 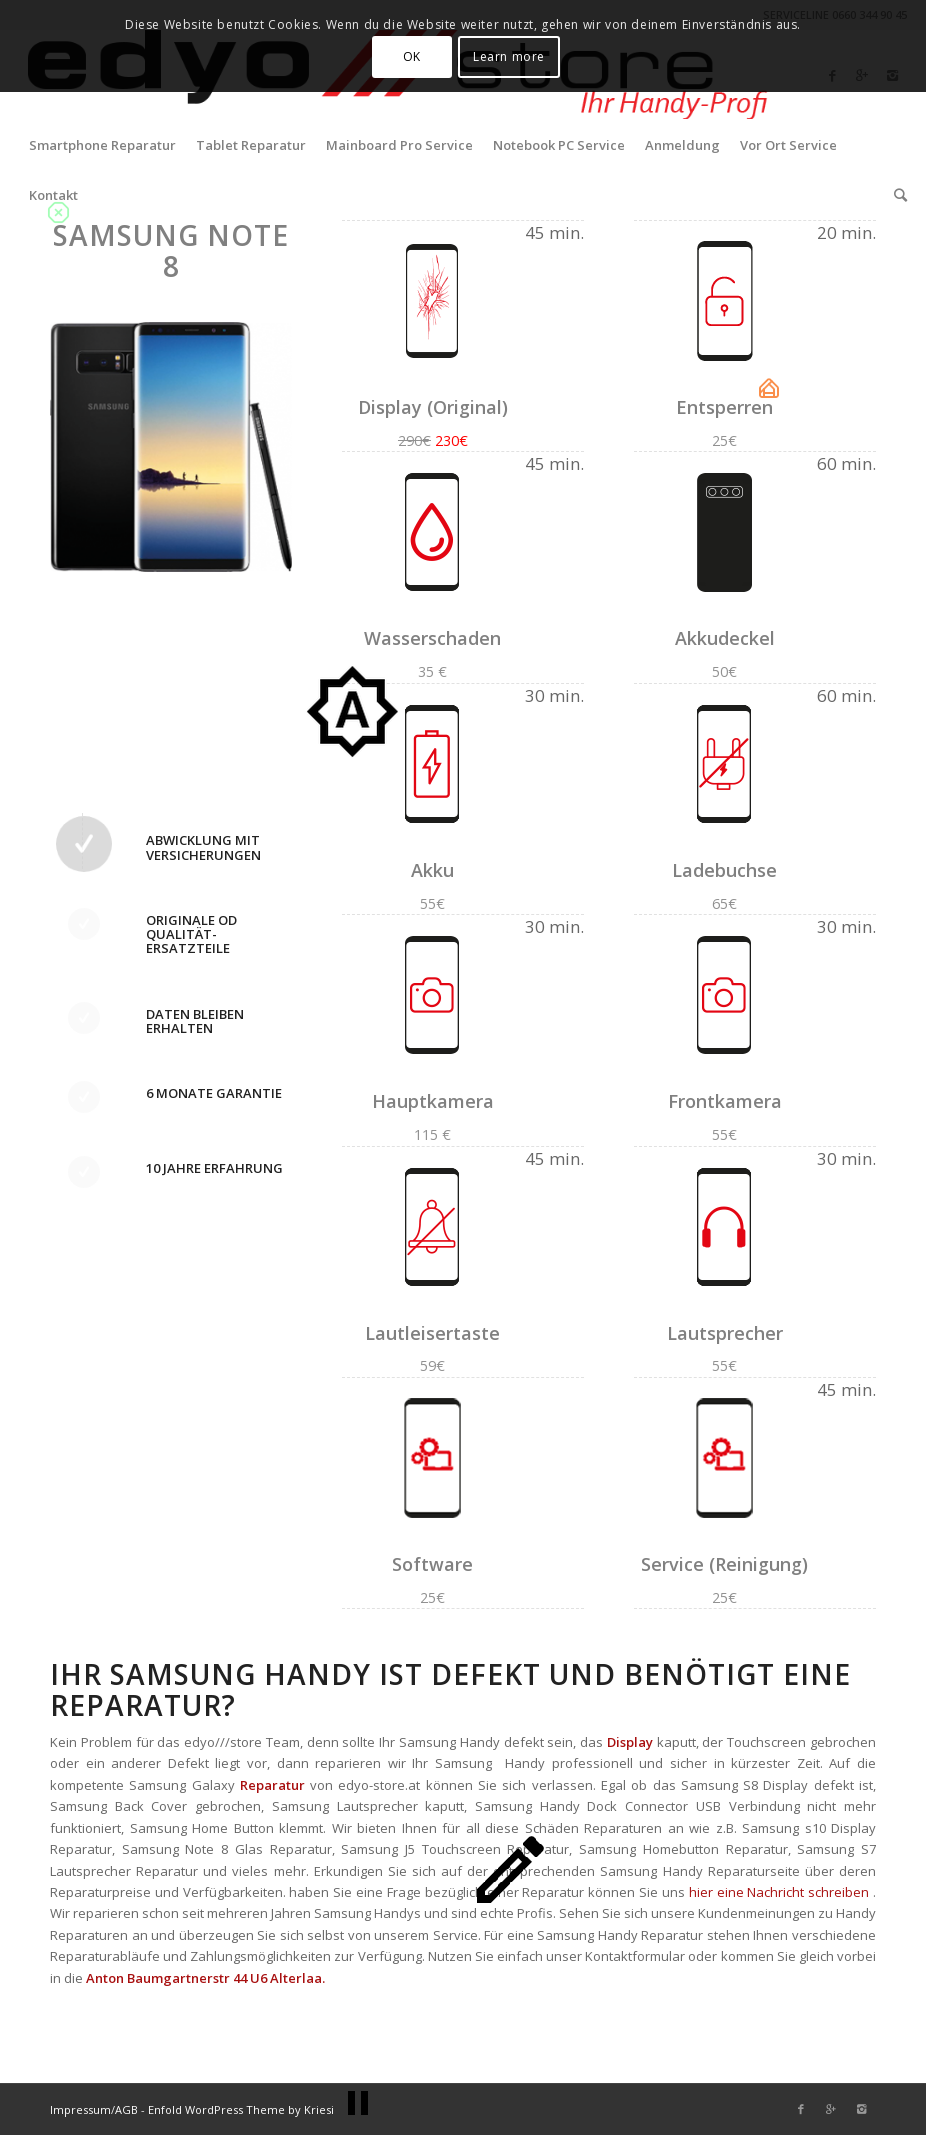 I want to click on stop or cancel an action, so click(x=58, y=212).